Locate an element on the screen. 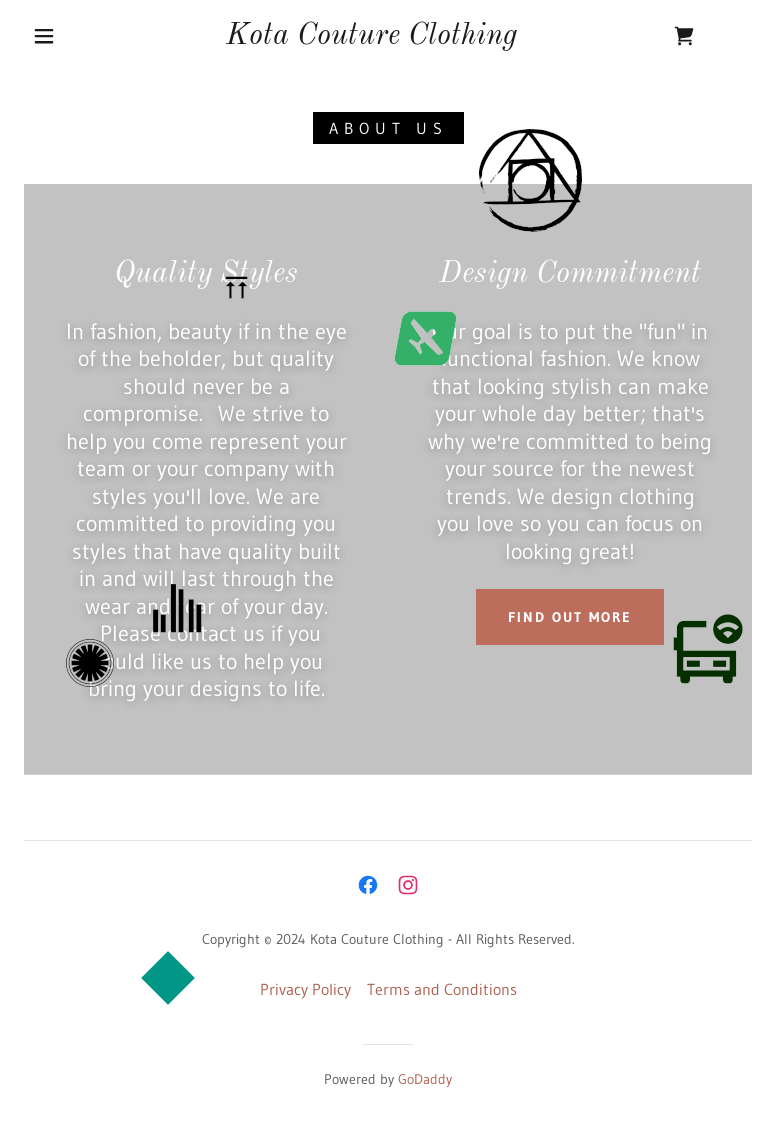  indicates wifi available on public transit is located at coordinates (706, 650).